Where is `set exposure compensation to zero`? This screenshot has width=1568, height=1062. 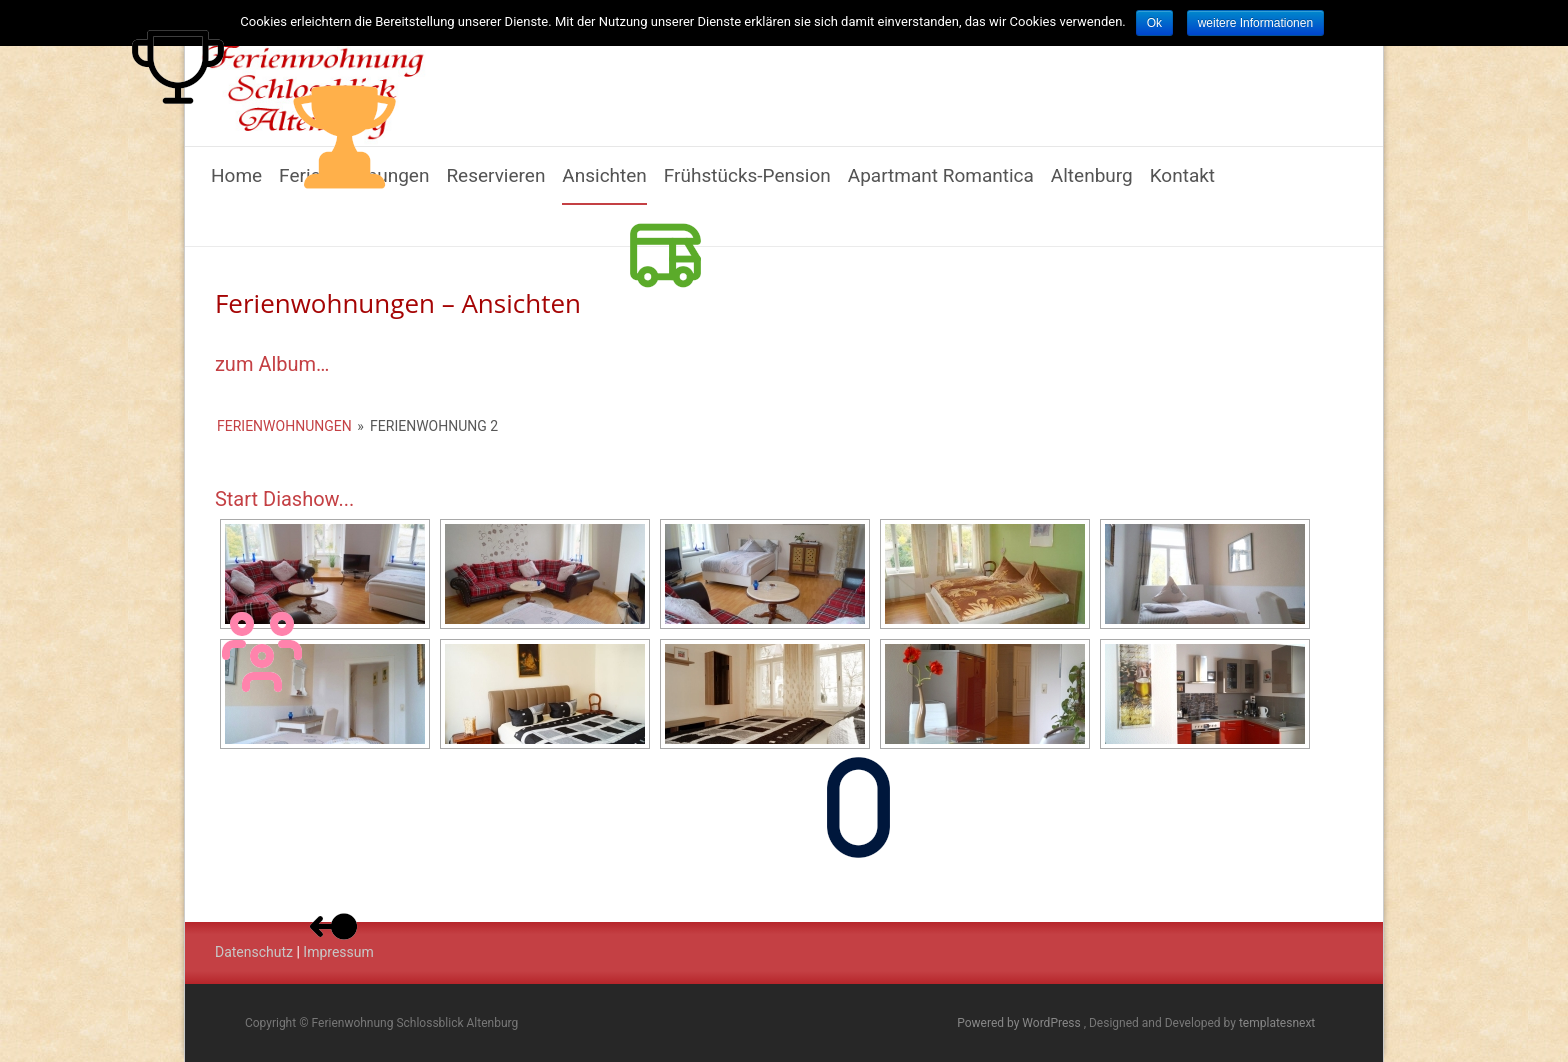
set exposure compensation to zero is located at coordinates (858, 807).